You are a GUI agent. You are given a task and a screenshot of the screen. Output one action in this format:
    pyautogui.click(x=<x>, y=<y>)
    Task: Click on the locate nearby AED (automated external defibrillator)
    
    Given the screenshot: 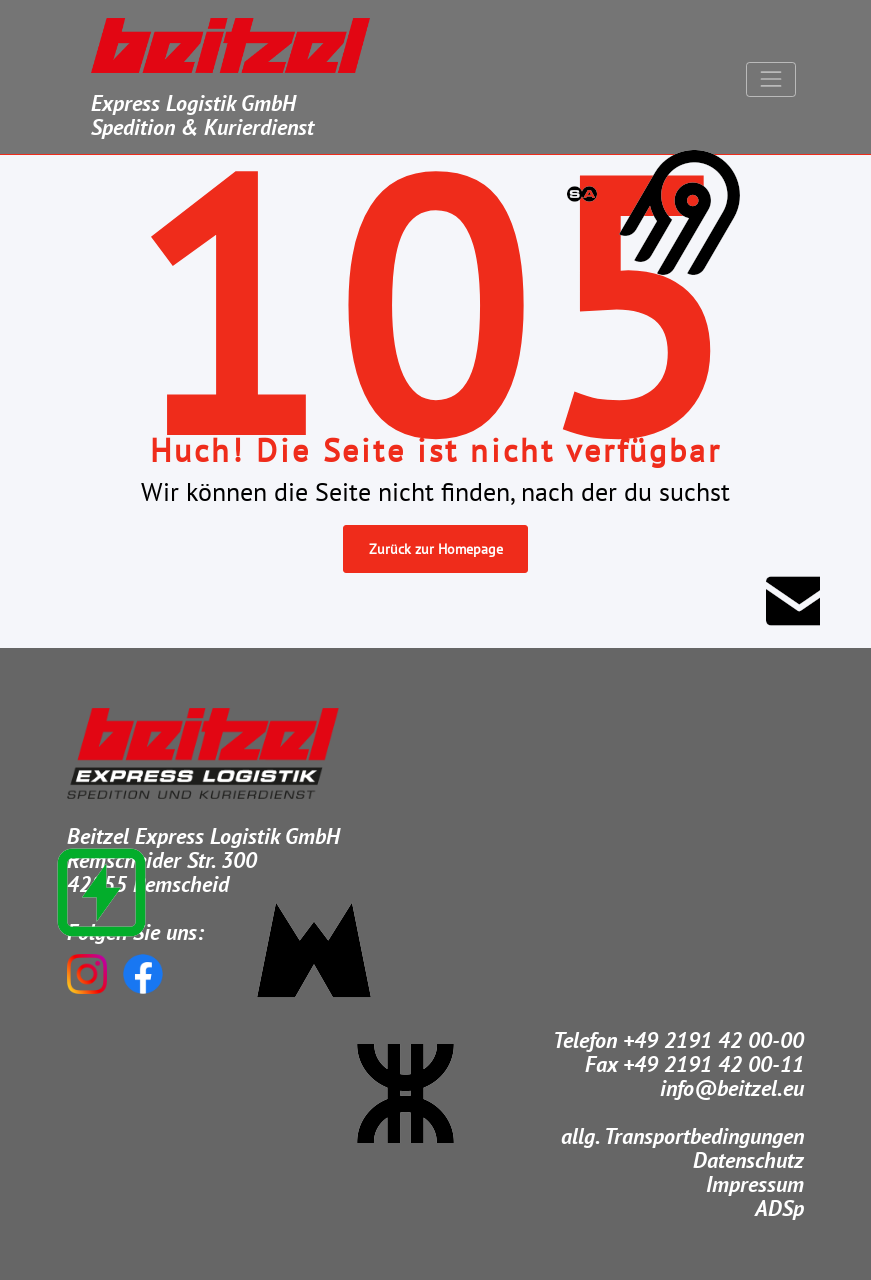 What is the action you would take?
    pyautogui.click(x=101, y=892)
    